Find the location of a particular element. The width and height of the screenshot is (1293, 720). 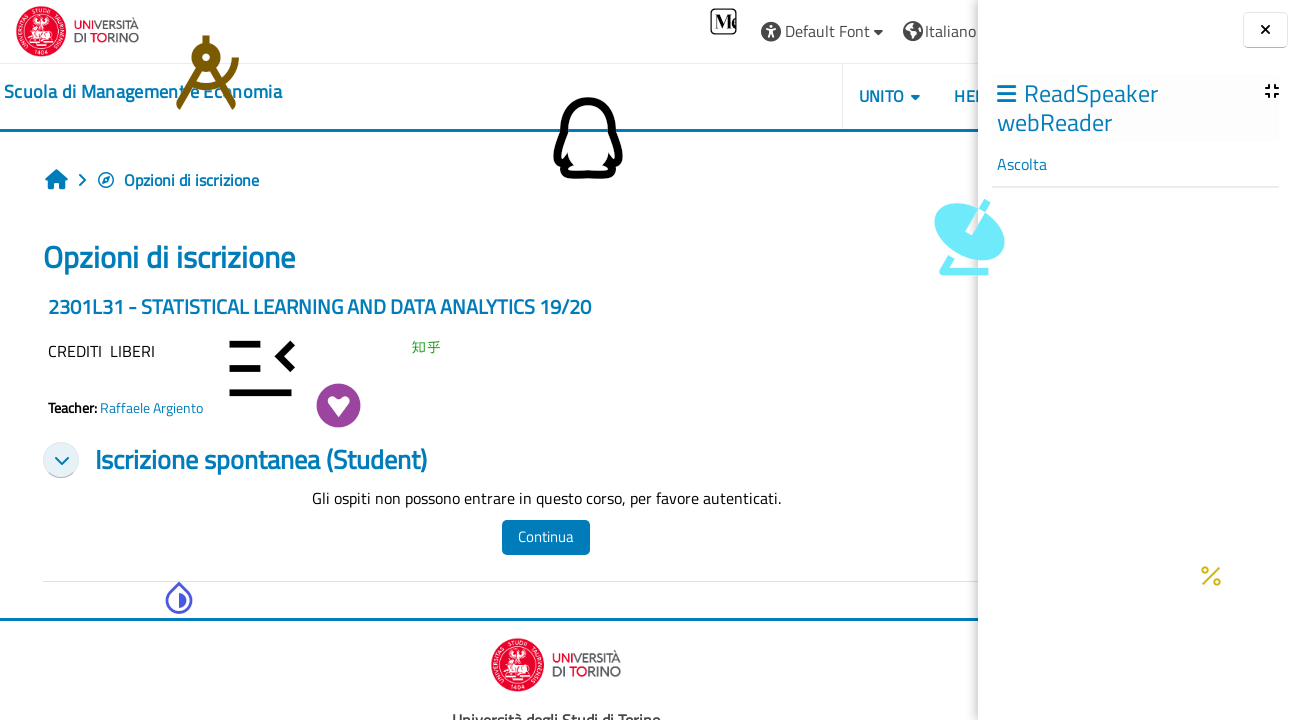

view discount or promotional offer is located at coordinates (1211, 576).